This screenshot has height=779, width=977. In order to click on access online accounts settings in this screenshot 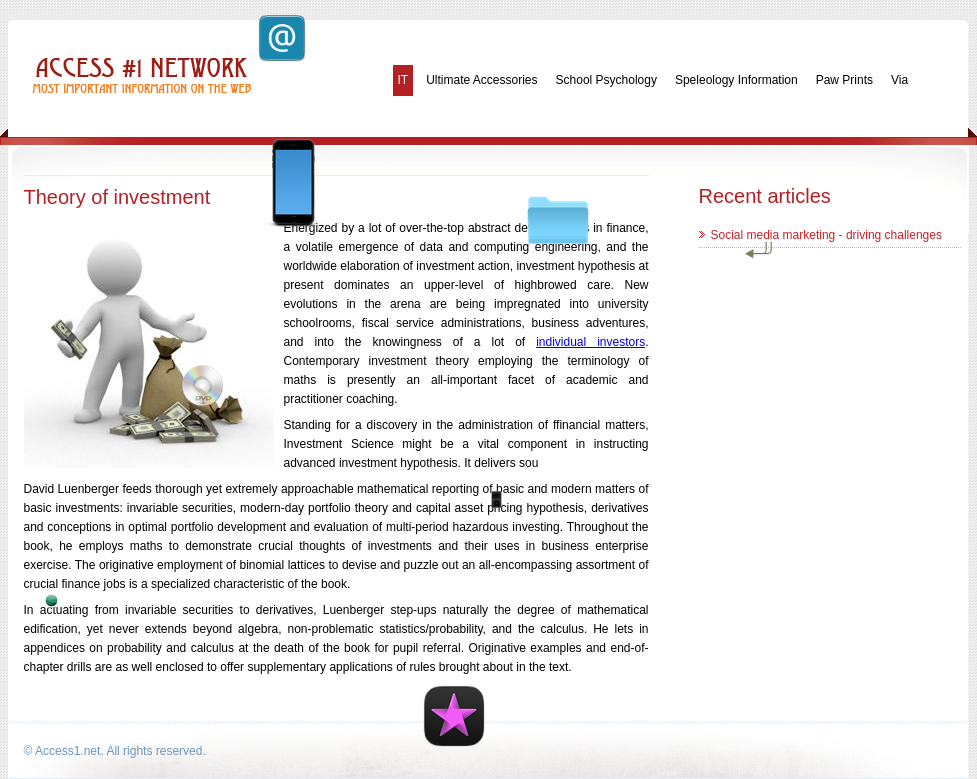, I will do `click(282, 38)`.